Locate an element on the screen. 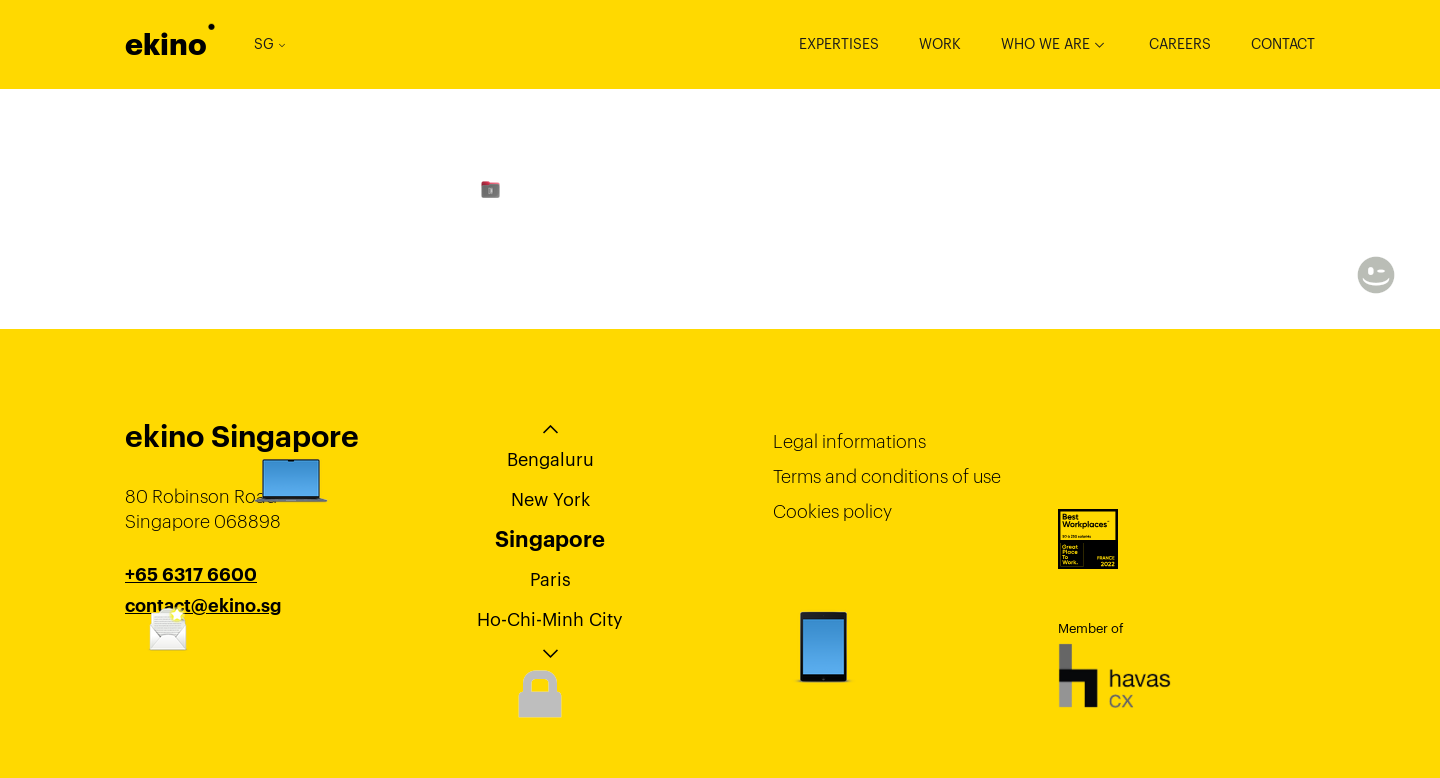 The width and height of the screenshot is (1440, 778). open templates folder is located at coordinates (490, 189).